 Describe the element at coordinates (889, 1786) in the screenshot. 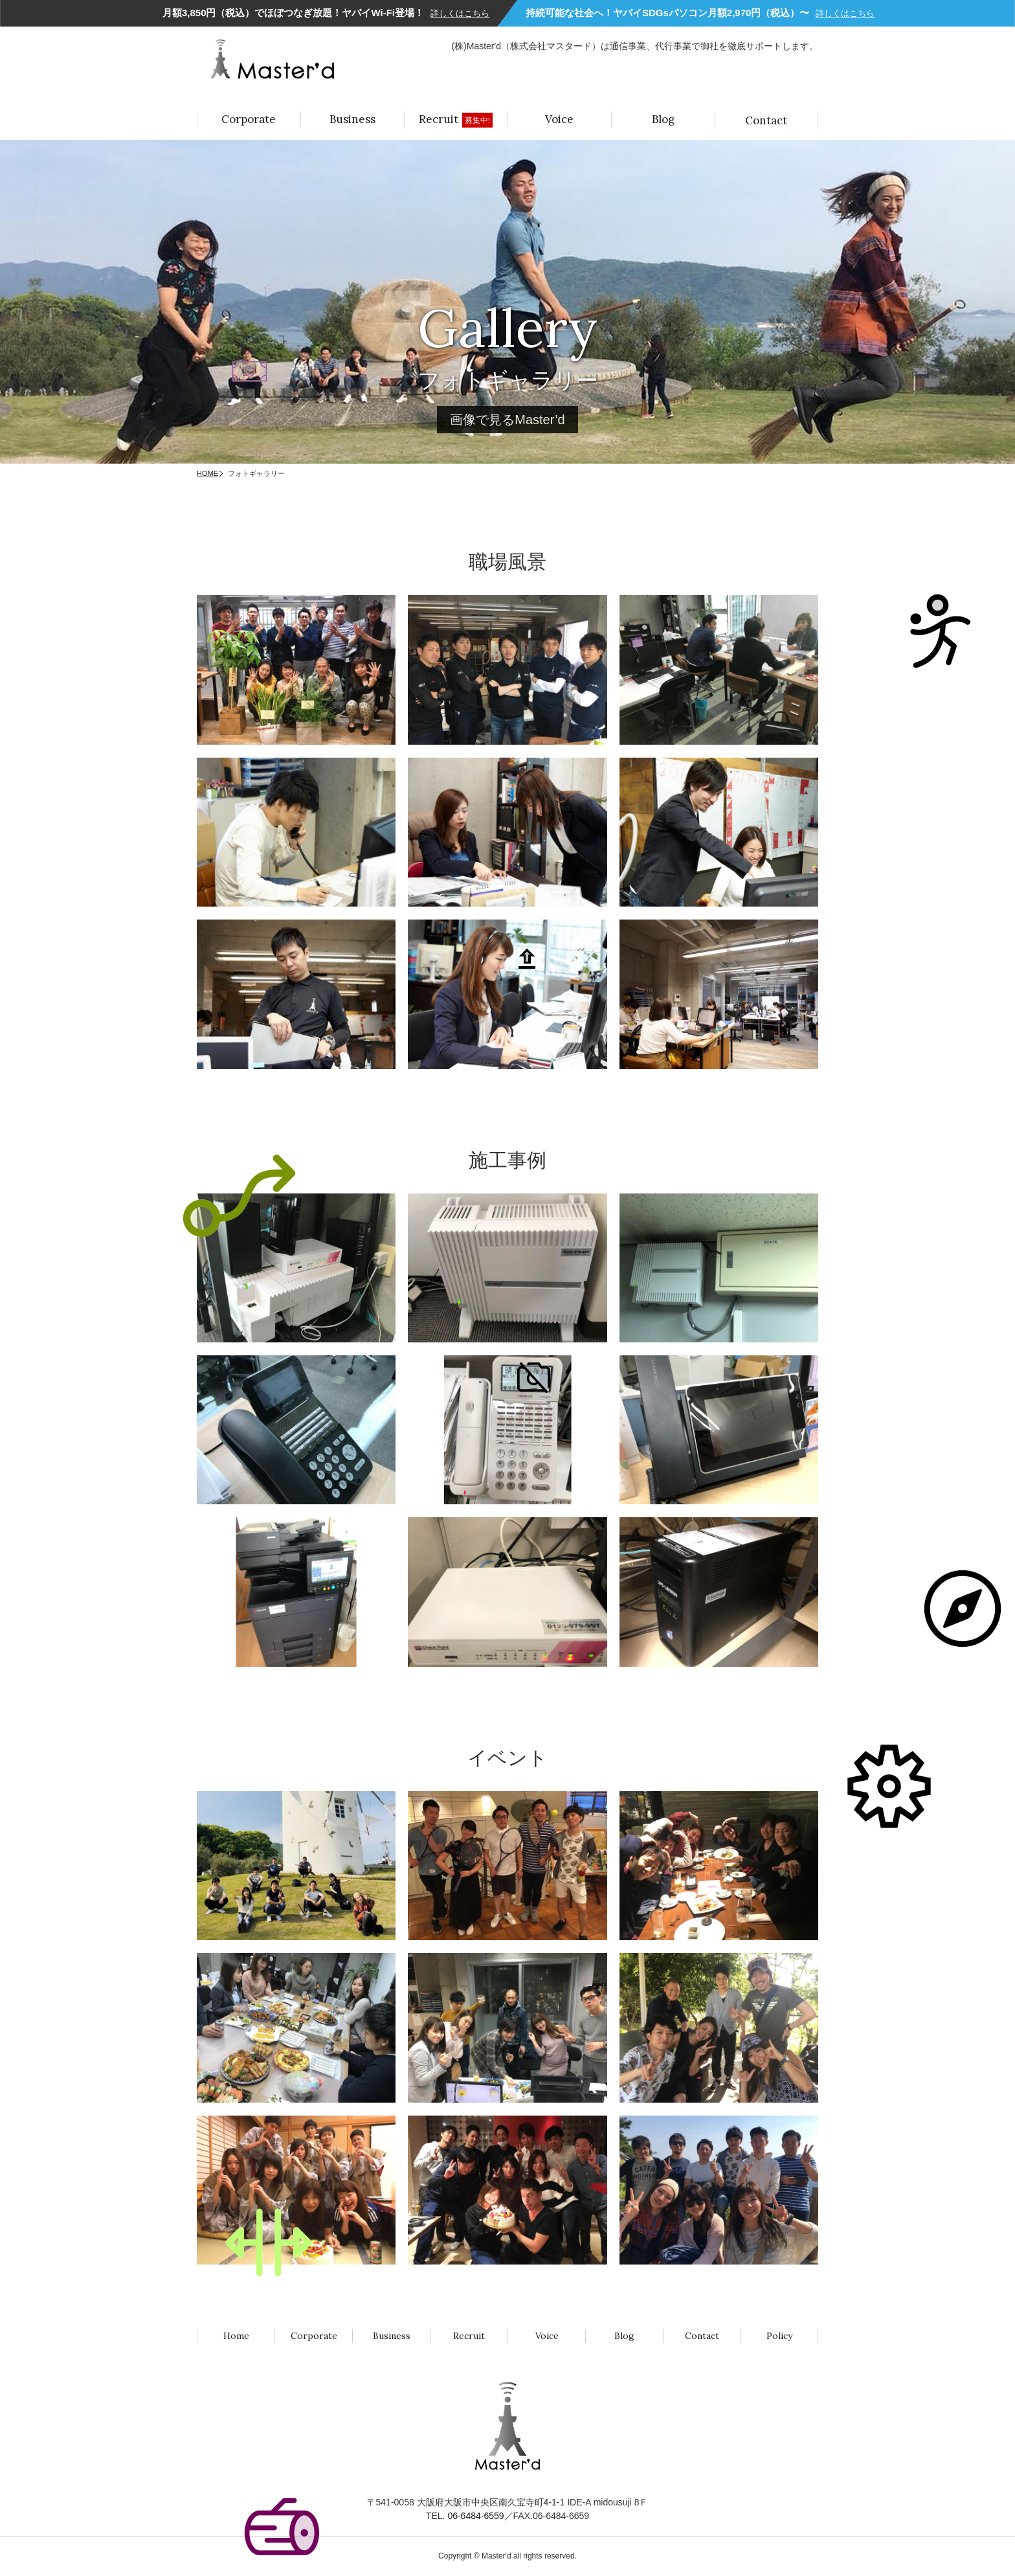

I see `open settings or preferences` at that location.